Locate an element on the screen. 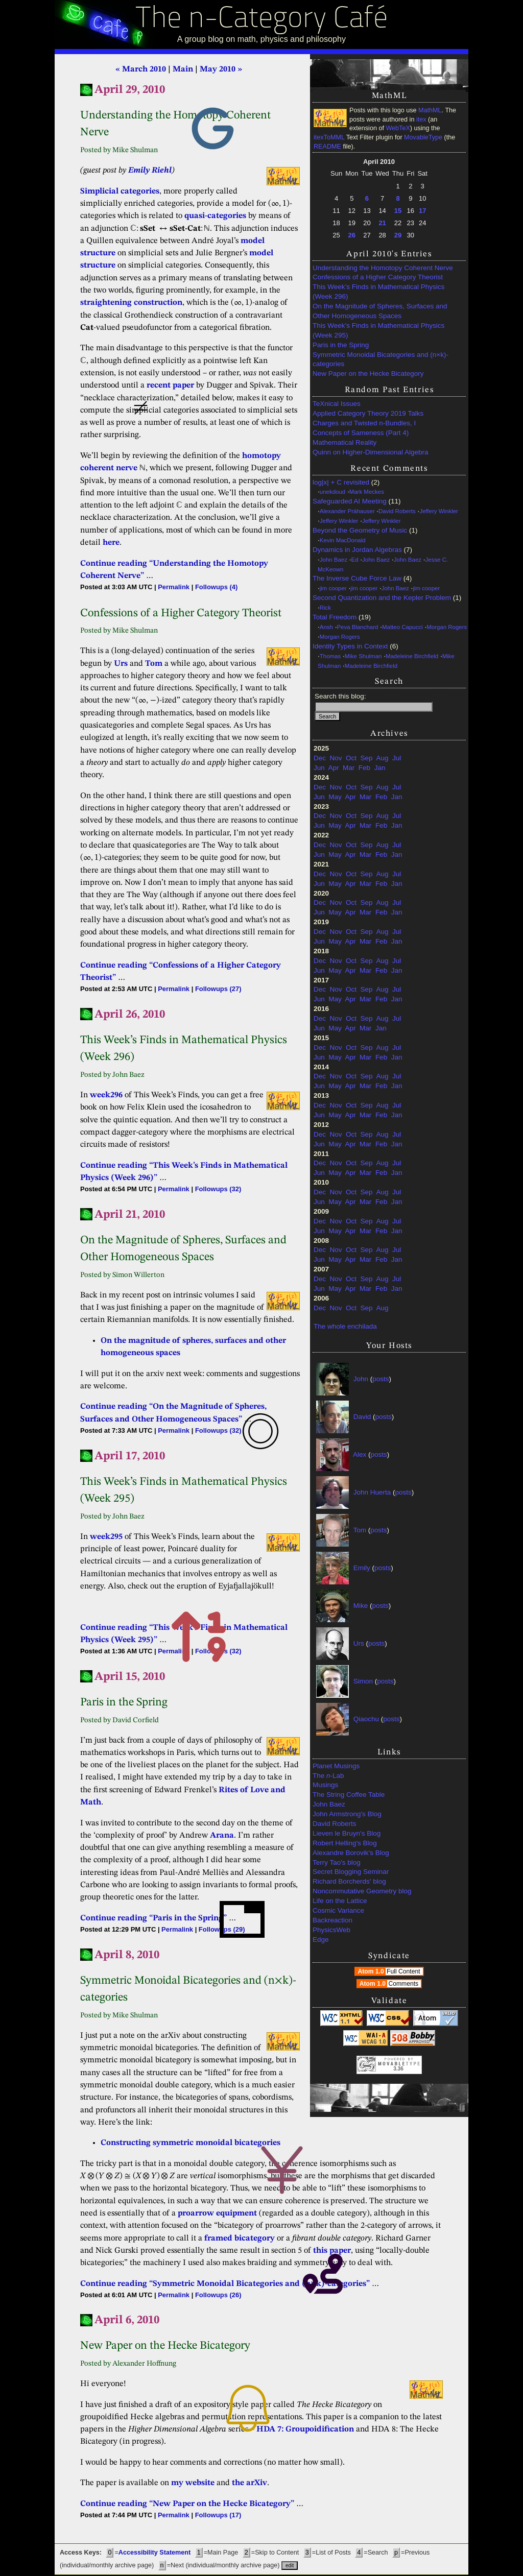  open a new browser tab is located at coordinates (242, 1919).